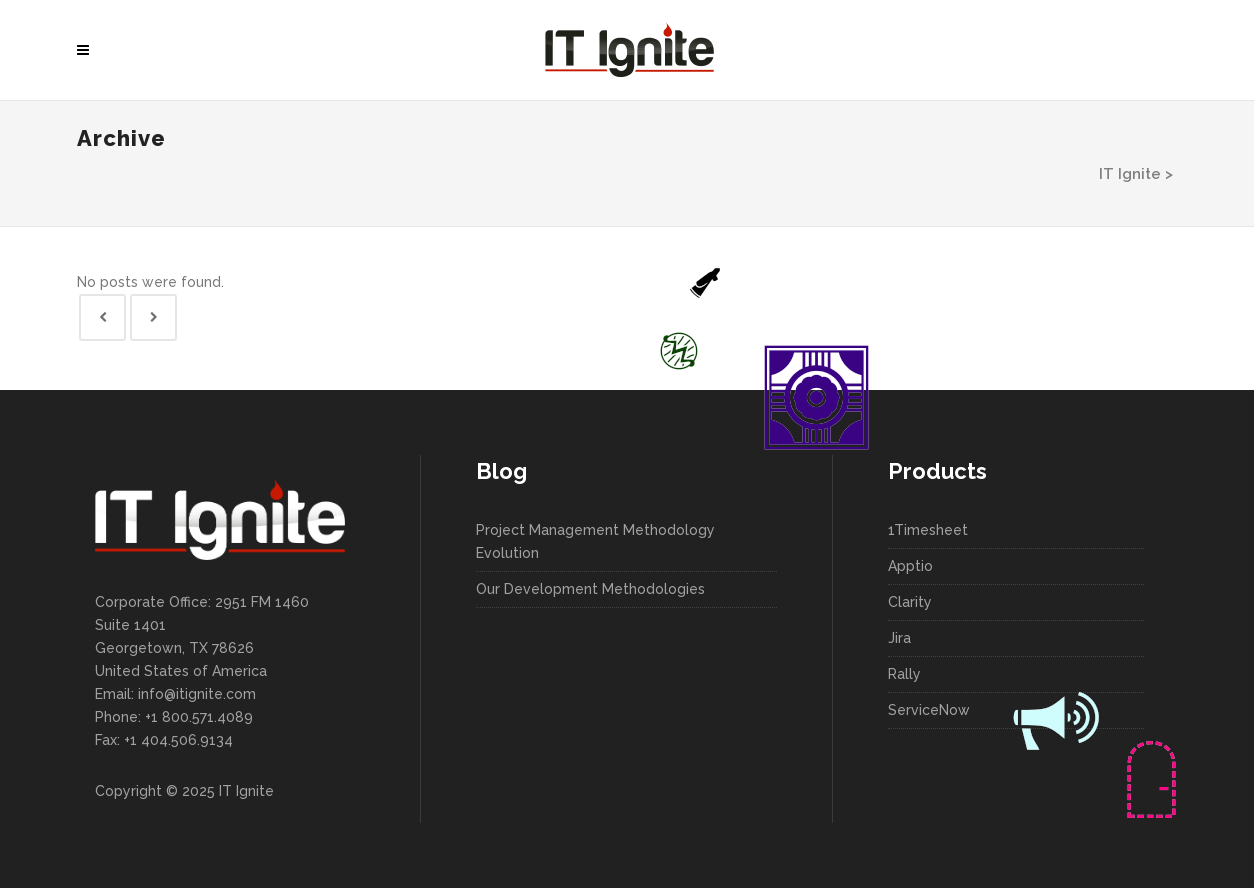 Image resolution: width=1254 pixels, height=888 pixels. I want to click on select or equip weapon attachment, so click(705, 283).